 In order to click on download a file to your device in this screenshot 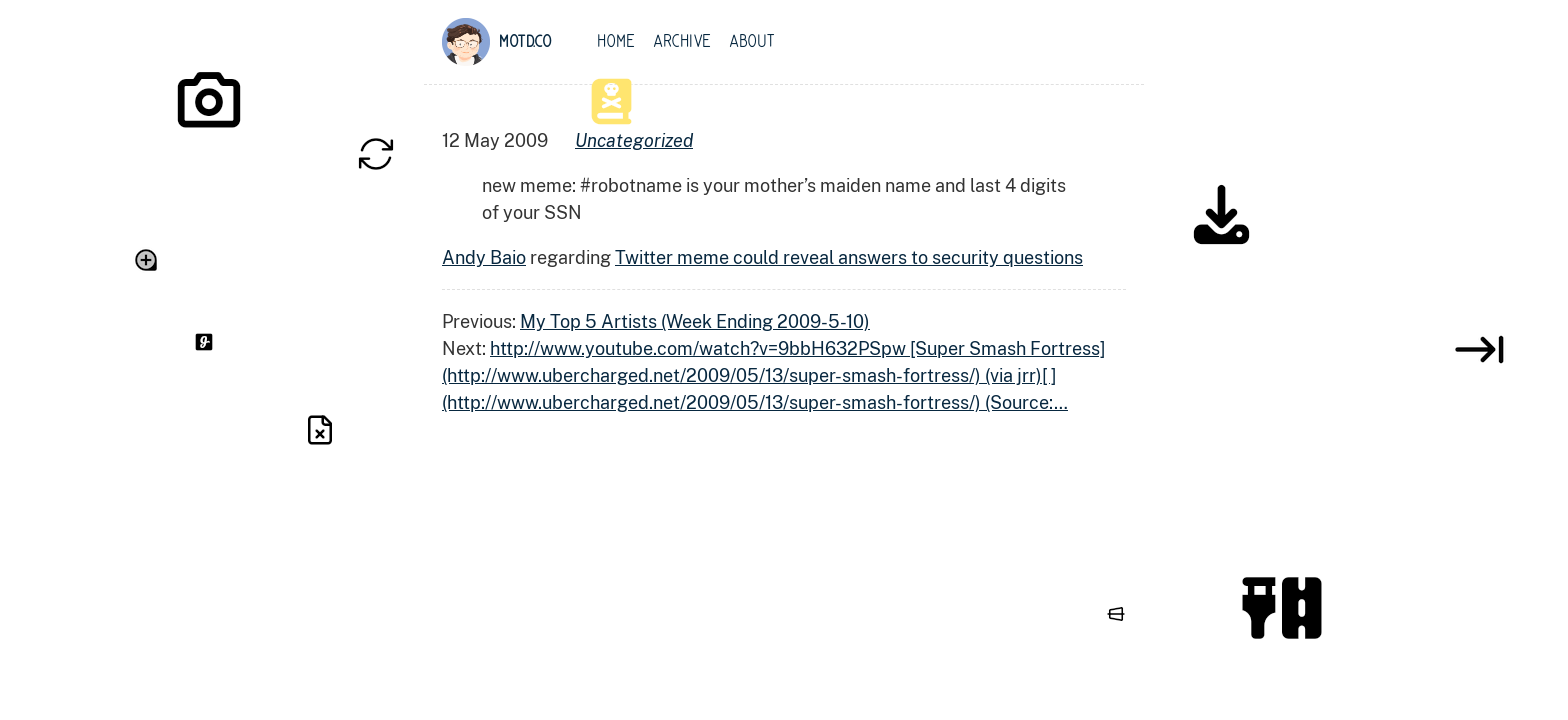, I will do `click(1221, 216)`.